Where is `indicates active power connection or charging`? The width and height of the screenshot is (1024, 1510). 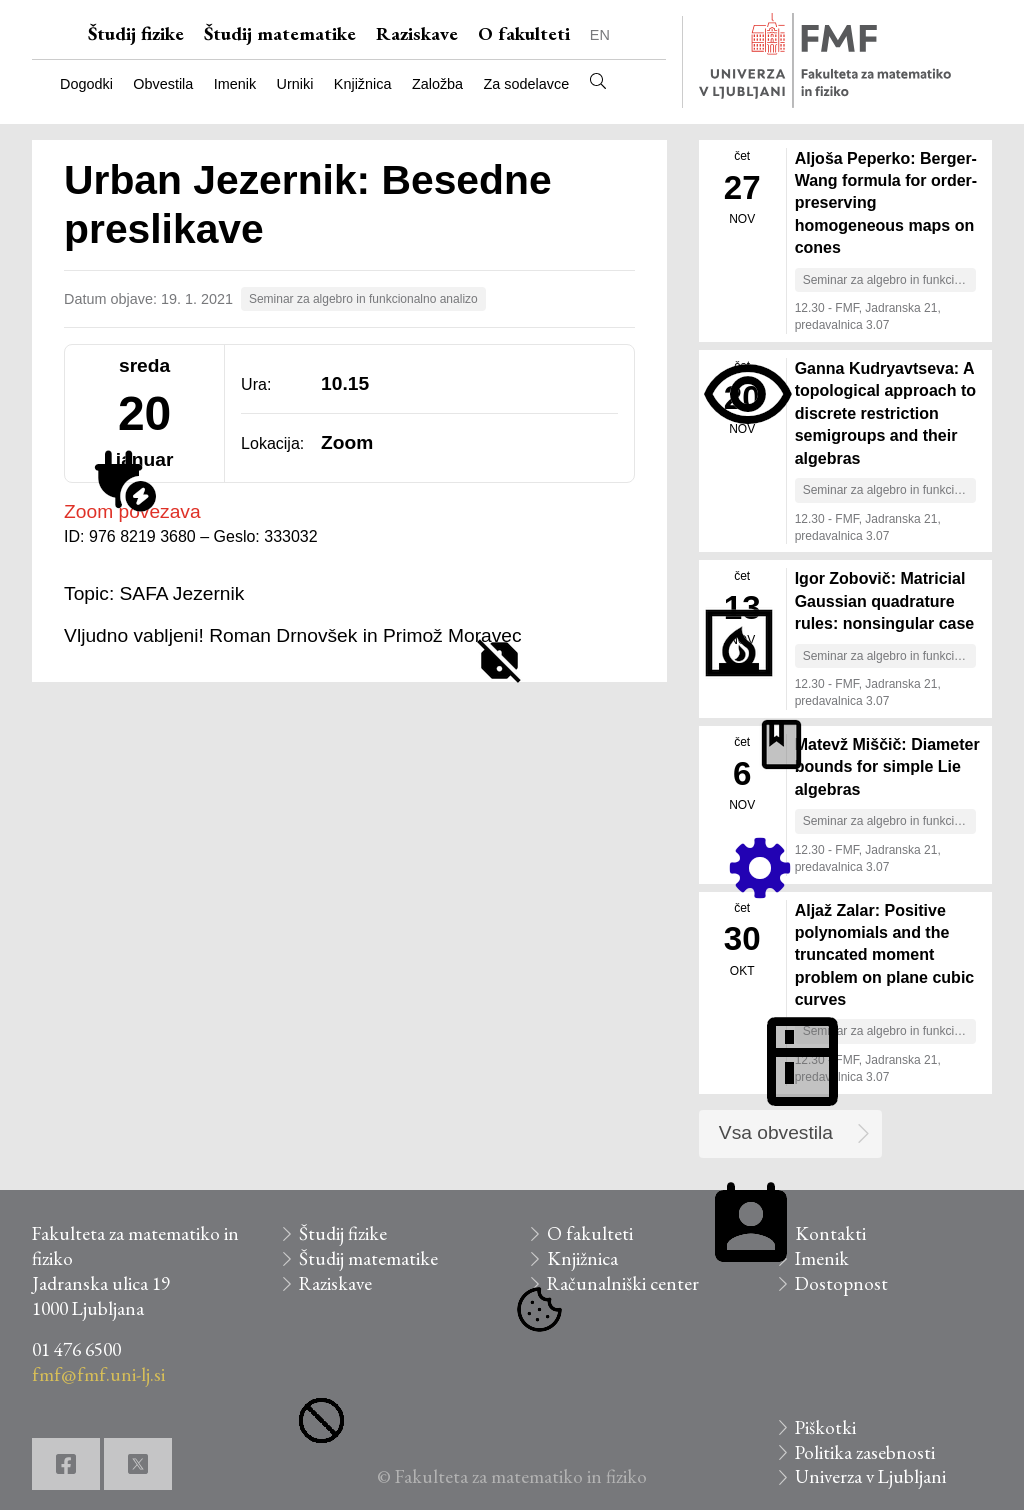 indicates active power connection or charging is located at coordinates (122, 481).